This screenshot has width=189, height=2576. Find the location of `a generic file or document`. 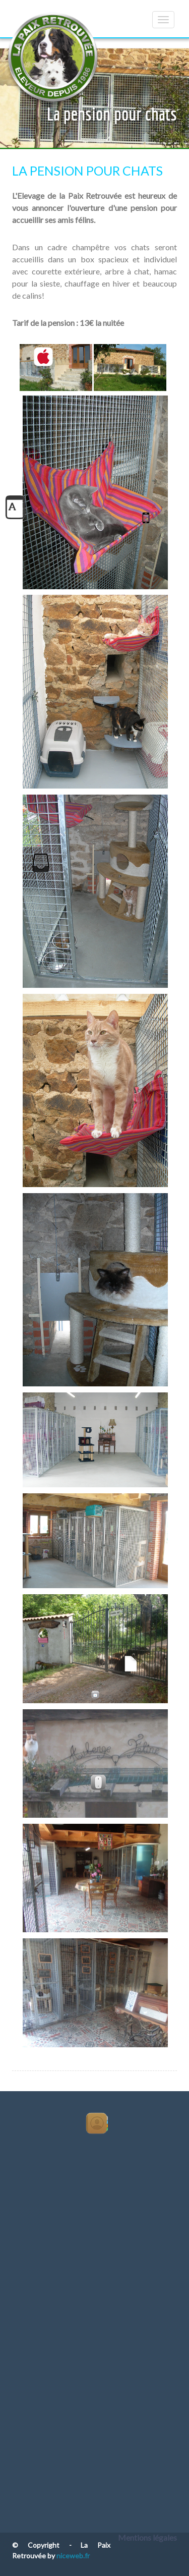

a generic file or document is located at coordinates (131, 1664).